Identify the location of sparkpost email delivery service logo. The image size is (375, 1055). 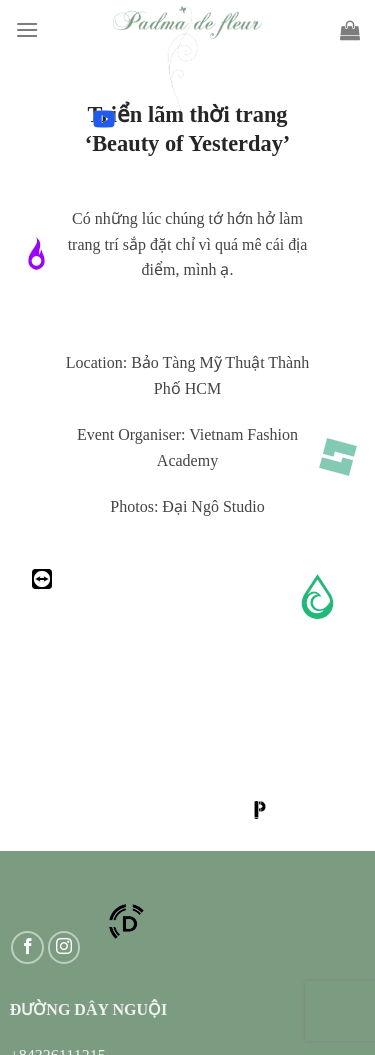
(36, 253).